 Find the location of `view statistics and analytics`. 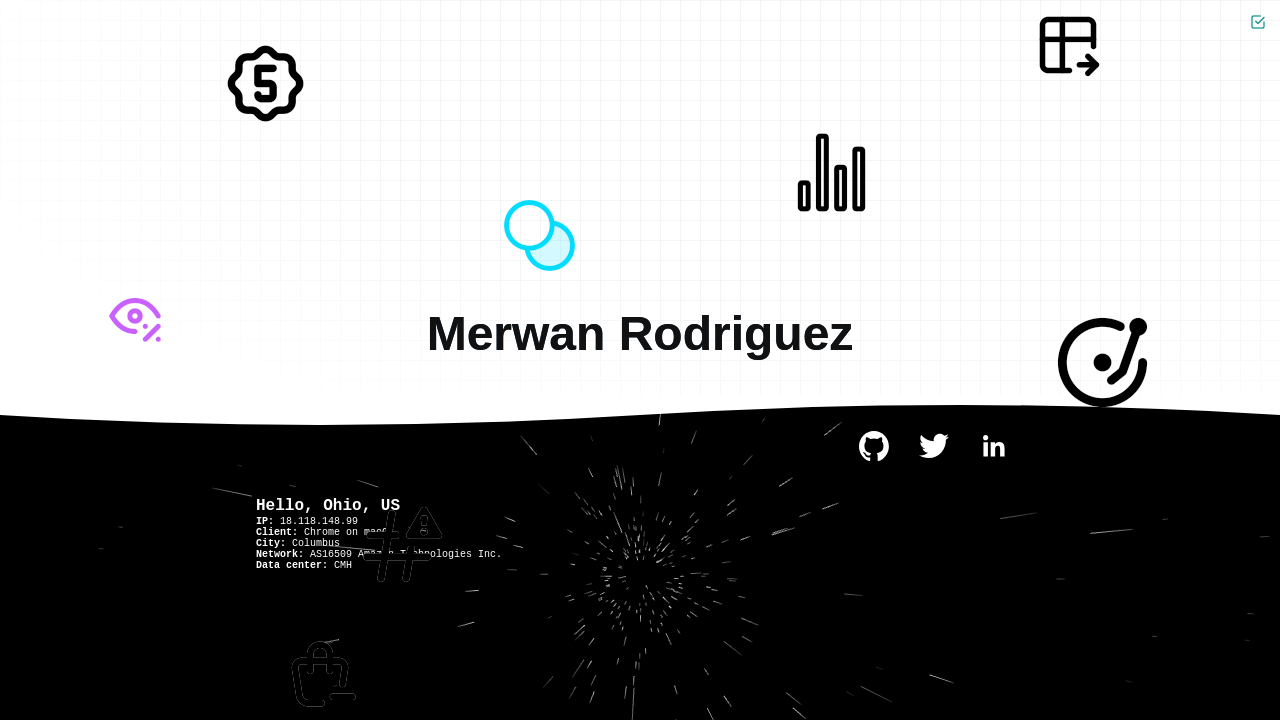

view statistics and analytics is located at coordinates (831, 172).